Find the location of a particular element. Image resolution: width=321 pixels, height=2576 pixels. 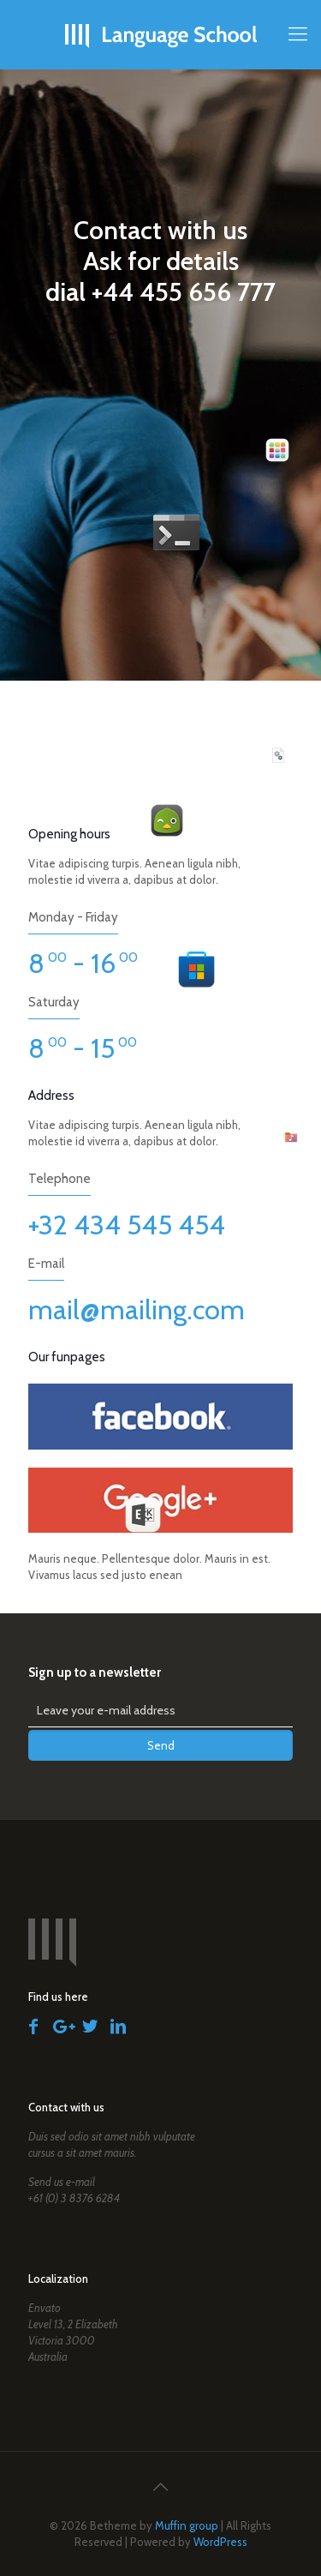

open the terminal application is located at coordinates (176, 532).